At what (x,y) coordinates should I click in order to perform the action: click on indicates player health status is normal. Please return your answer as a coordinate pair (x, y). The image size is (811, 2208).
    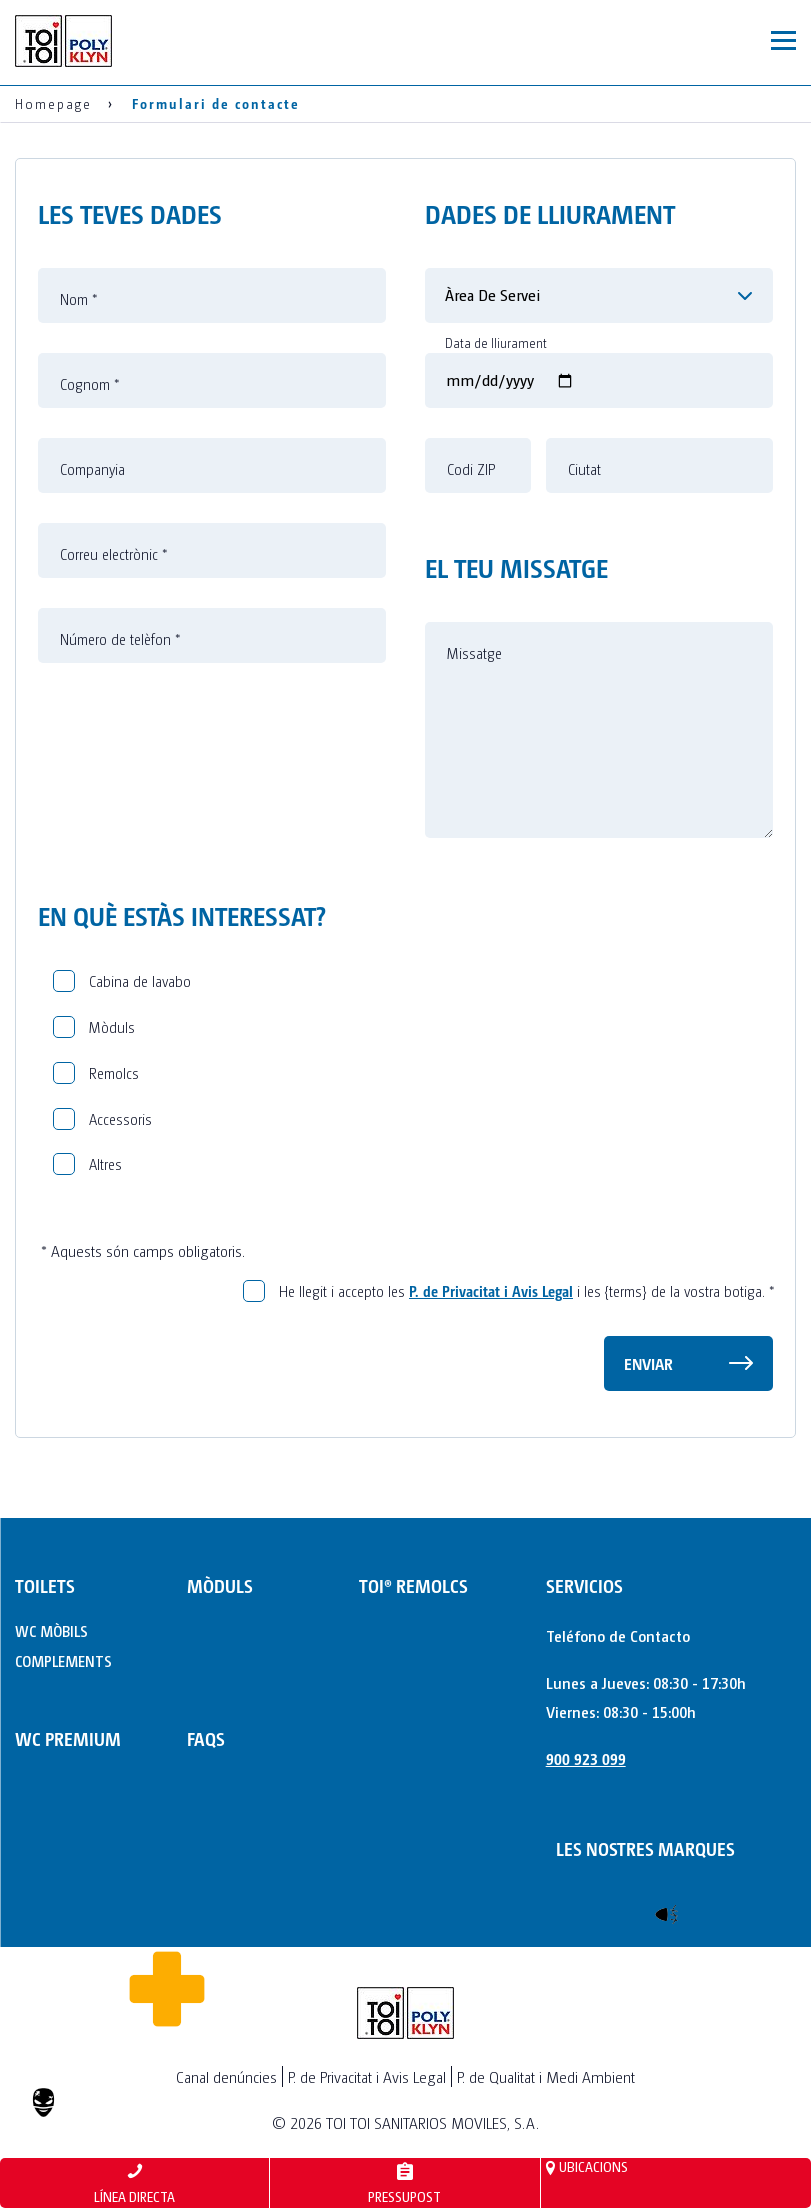
    Looking at the image, I should click on (167, 1989).